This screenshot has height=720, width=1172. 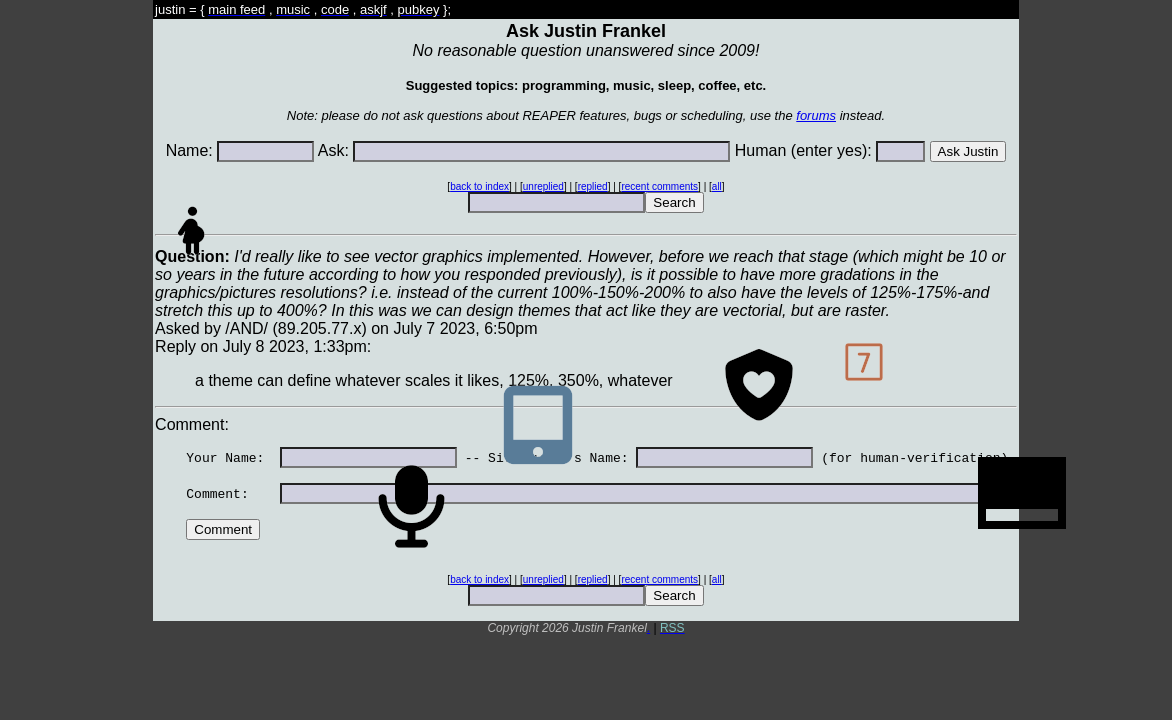 What do you see at coordinates (864, 362) in the screenshot?
I see `select or input the number seven` at bounding box center [864, 362].